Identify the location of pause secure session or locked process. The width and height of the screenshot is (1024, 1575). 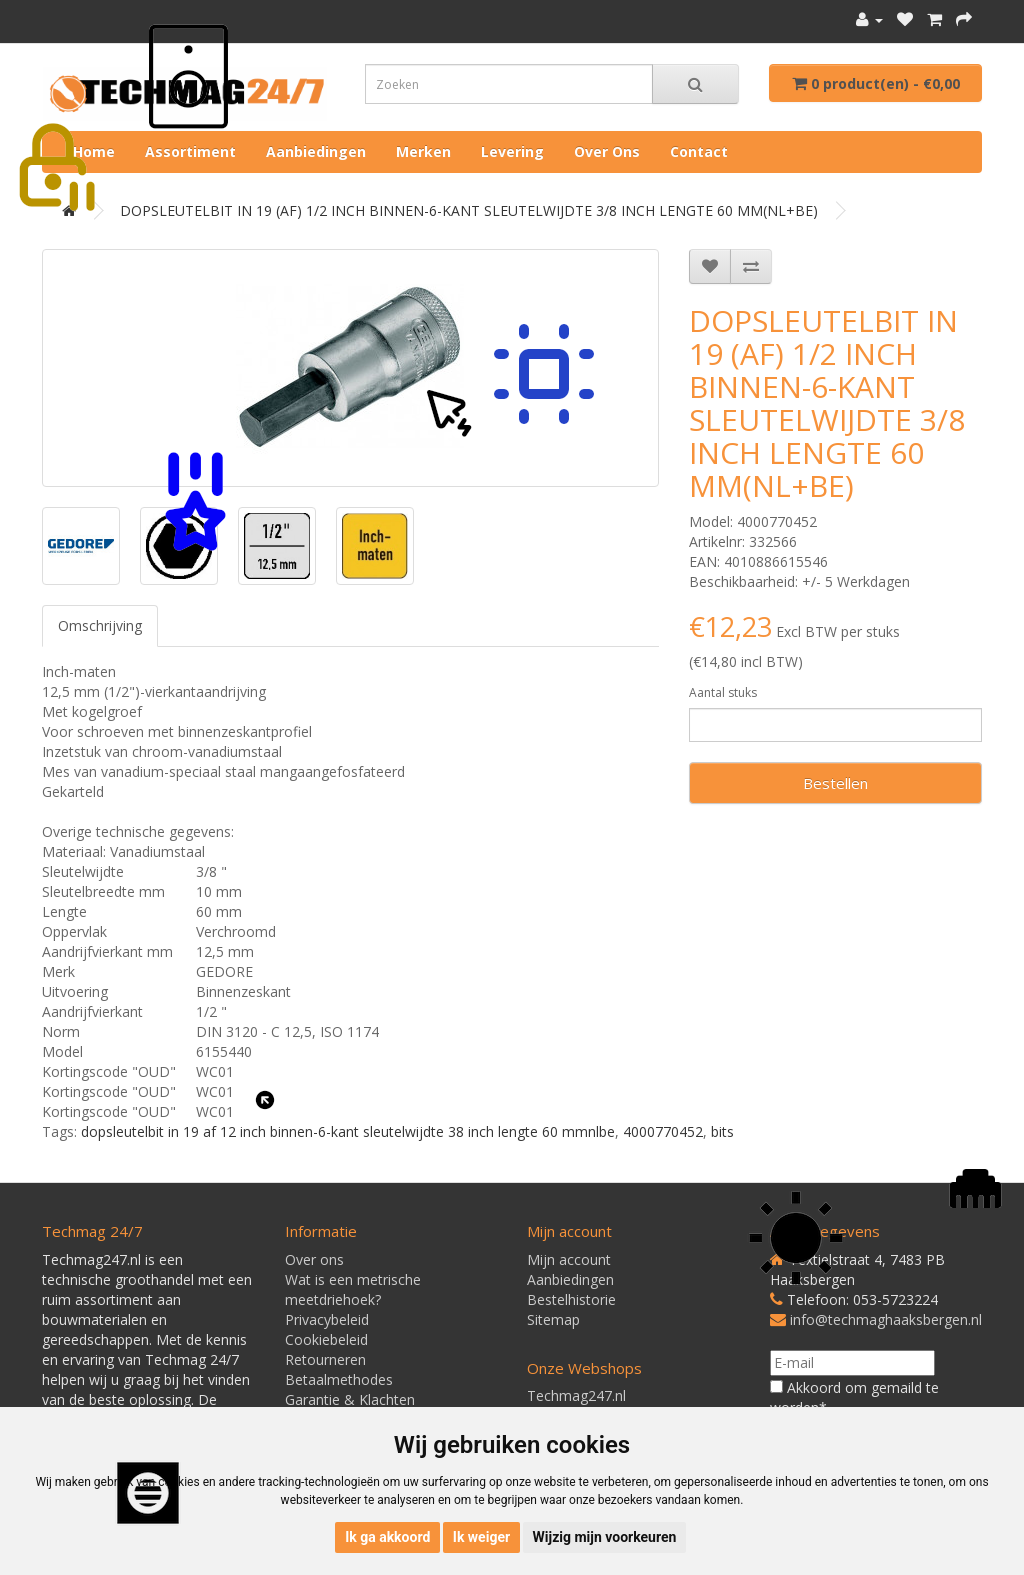
(53, 165).